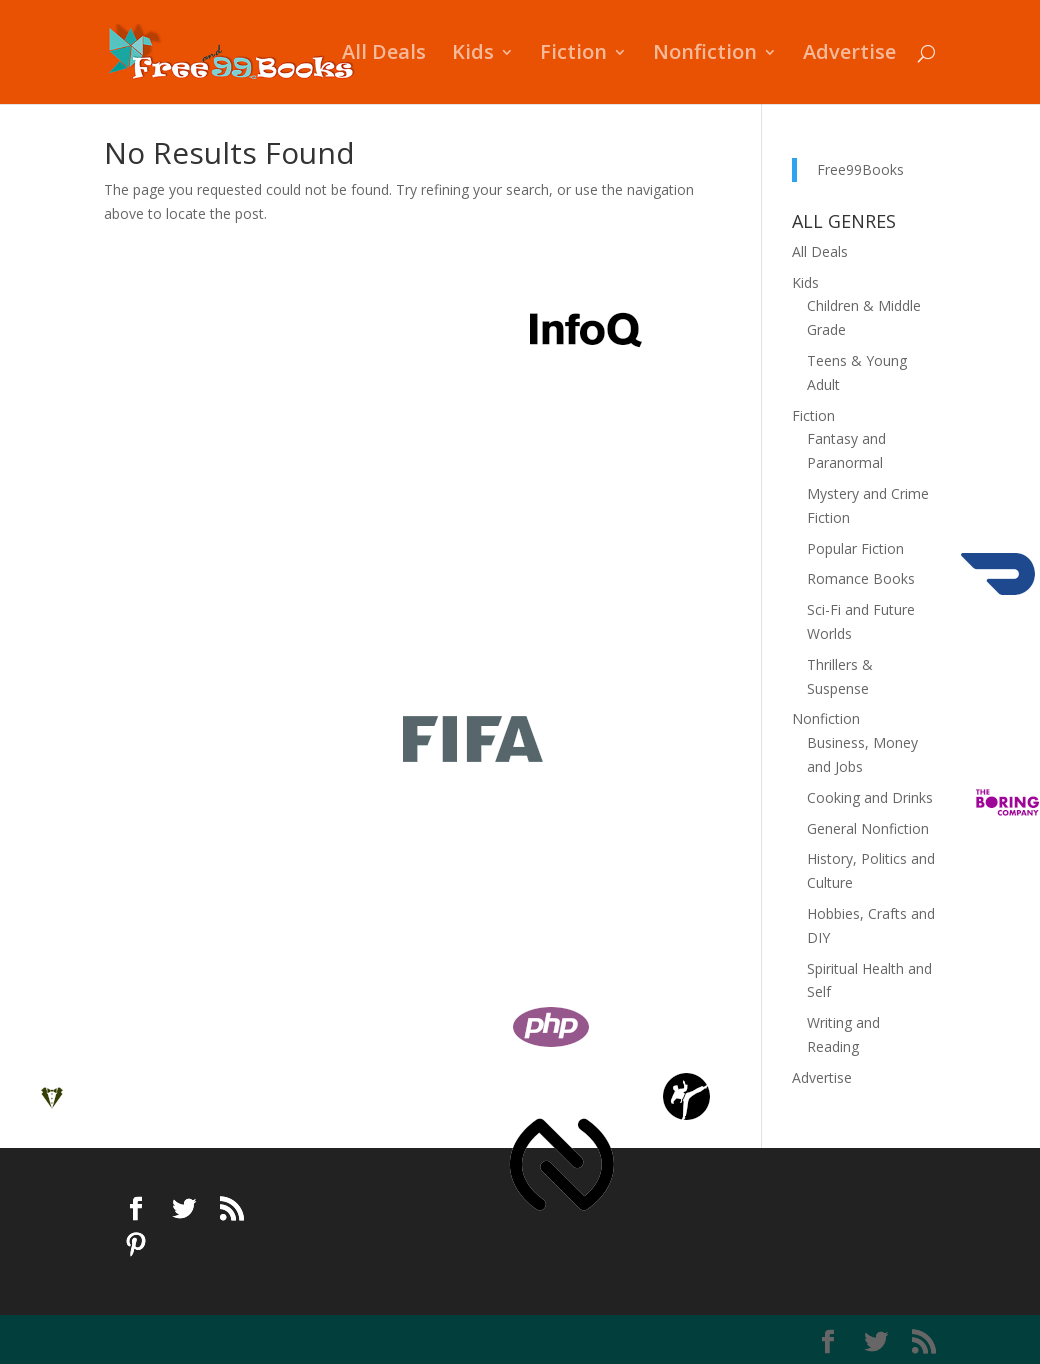 This screenshot has width=1040, height=1364. Describe the element at coordinates (1007, 802) in the screenshot. I see `the boring company logo` at that location.